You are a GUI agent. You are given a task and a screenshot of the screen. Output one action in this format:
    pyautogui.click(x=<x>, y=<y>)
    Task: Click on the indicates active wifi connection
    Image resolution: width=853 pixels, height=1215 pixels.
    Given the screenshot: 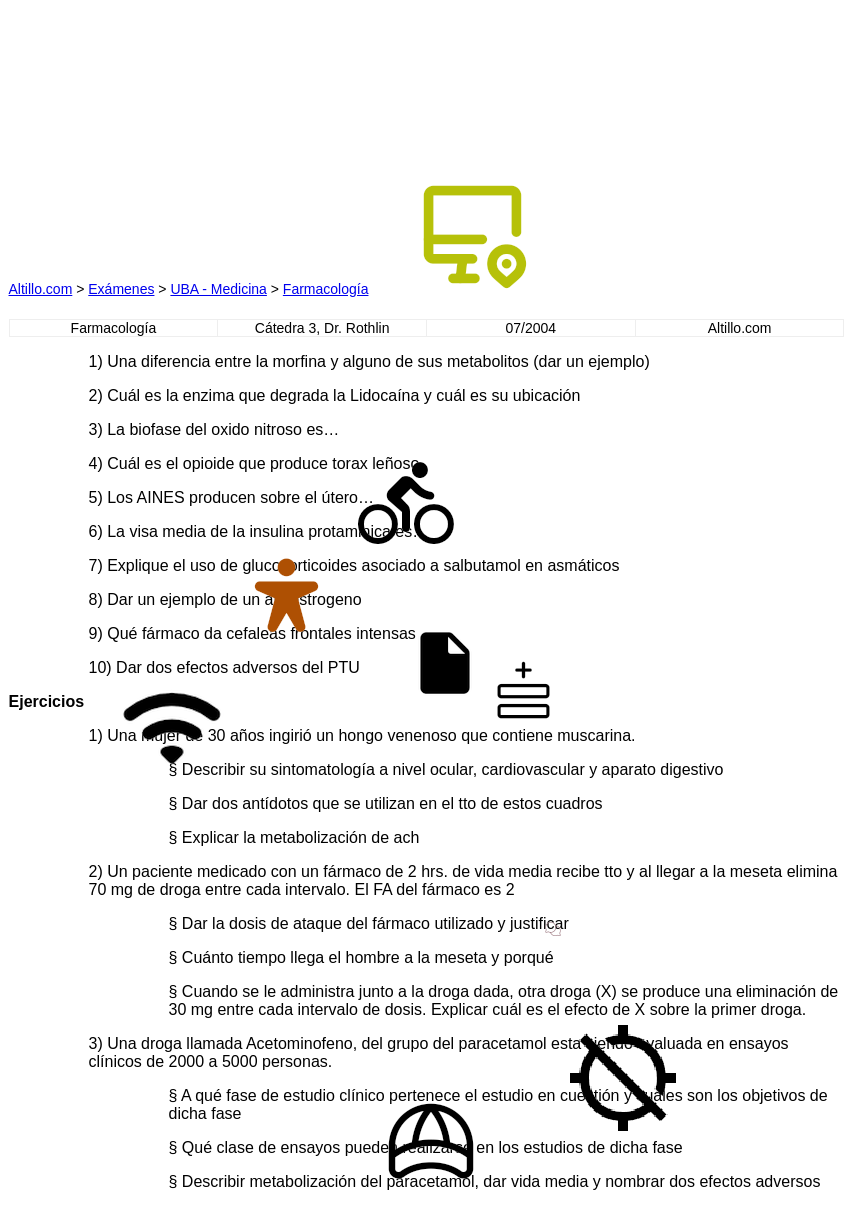 What is the action you would take?
    pyautogui.click(x=172, y=728)
    